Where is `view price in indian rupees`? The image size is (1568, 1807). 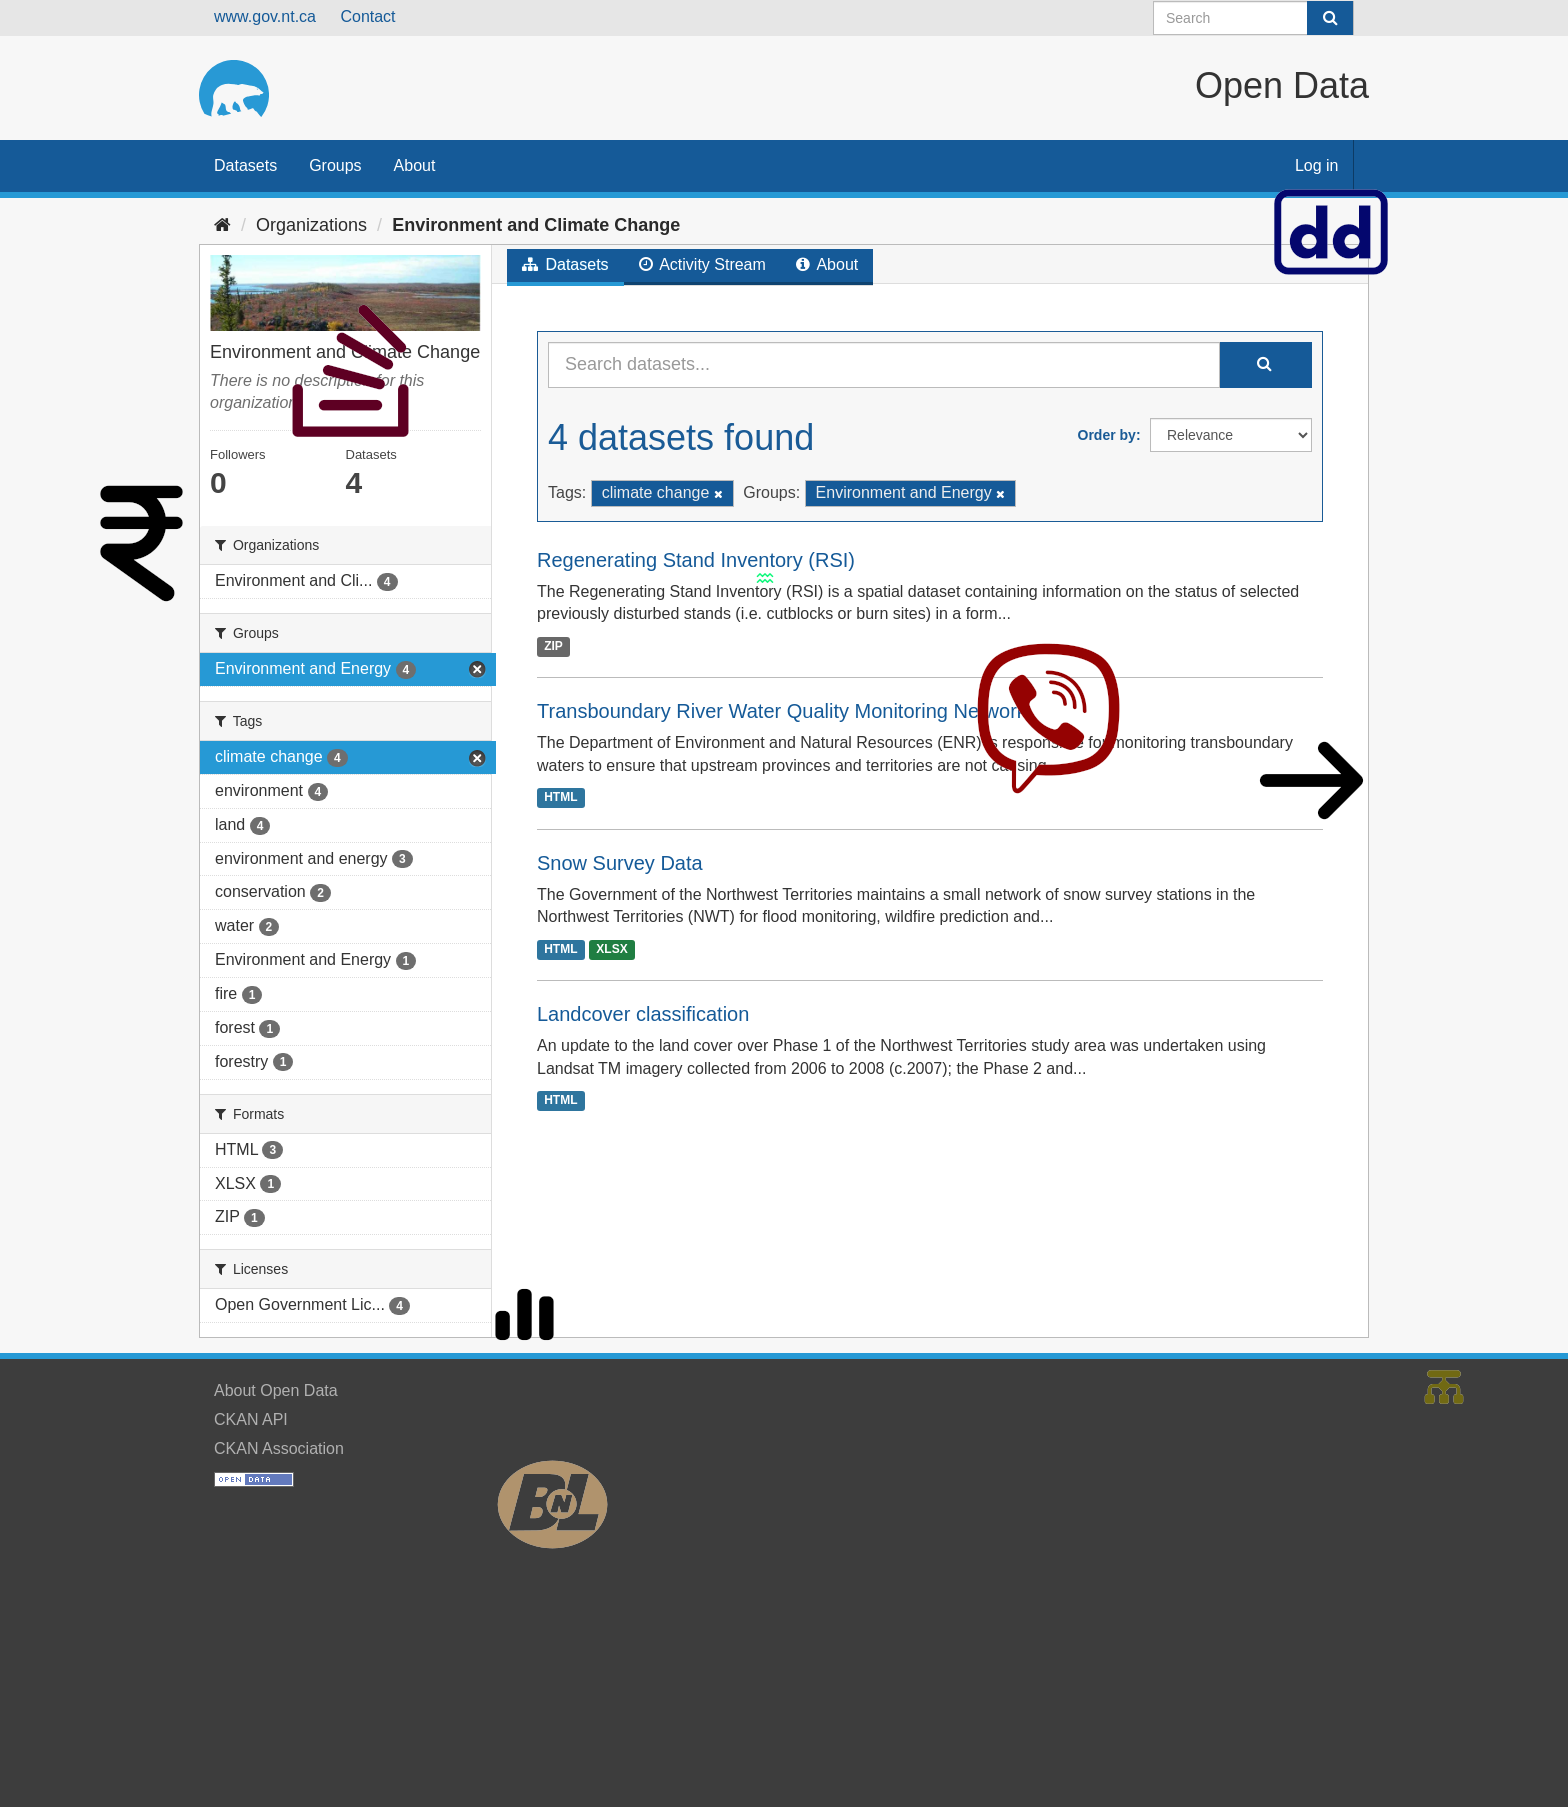
view price in indian rupees is located at coordinates (141, 543).